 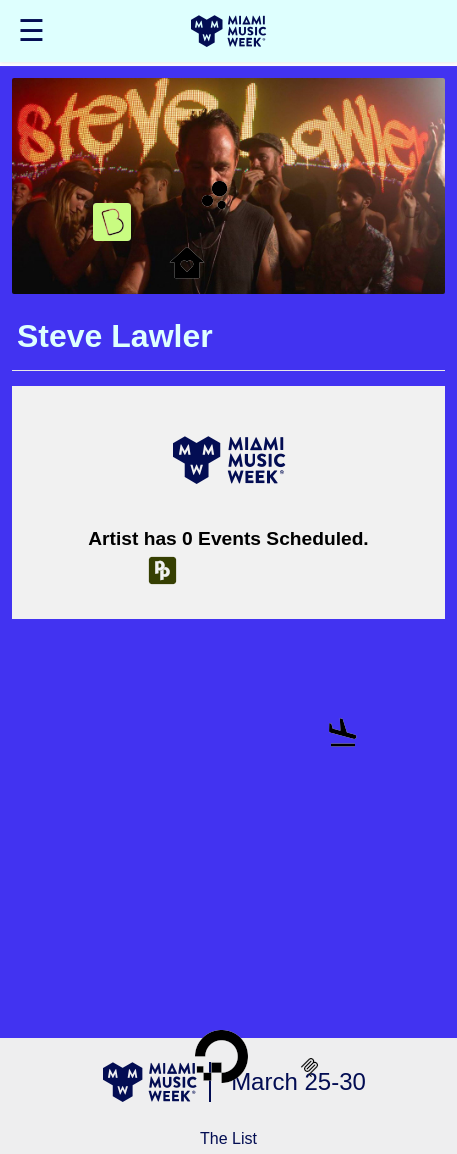 I want to click on pied piper company logo, so click(x=162, y=570).